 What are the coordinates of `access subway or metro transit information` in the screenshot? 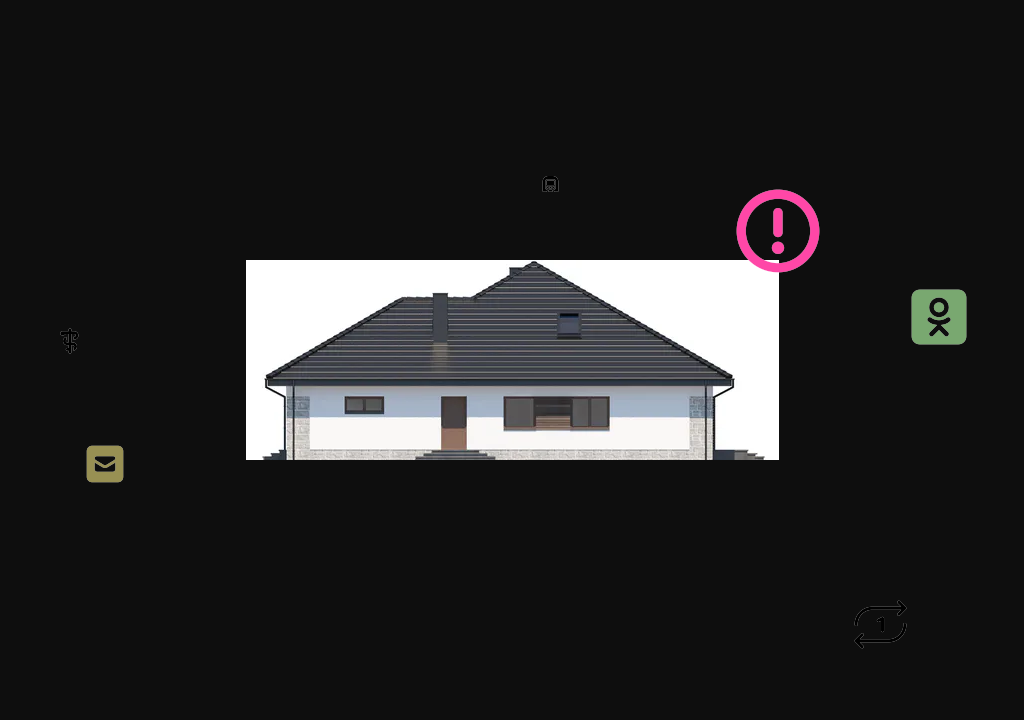 It's located at (550, 184).